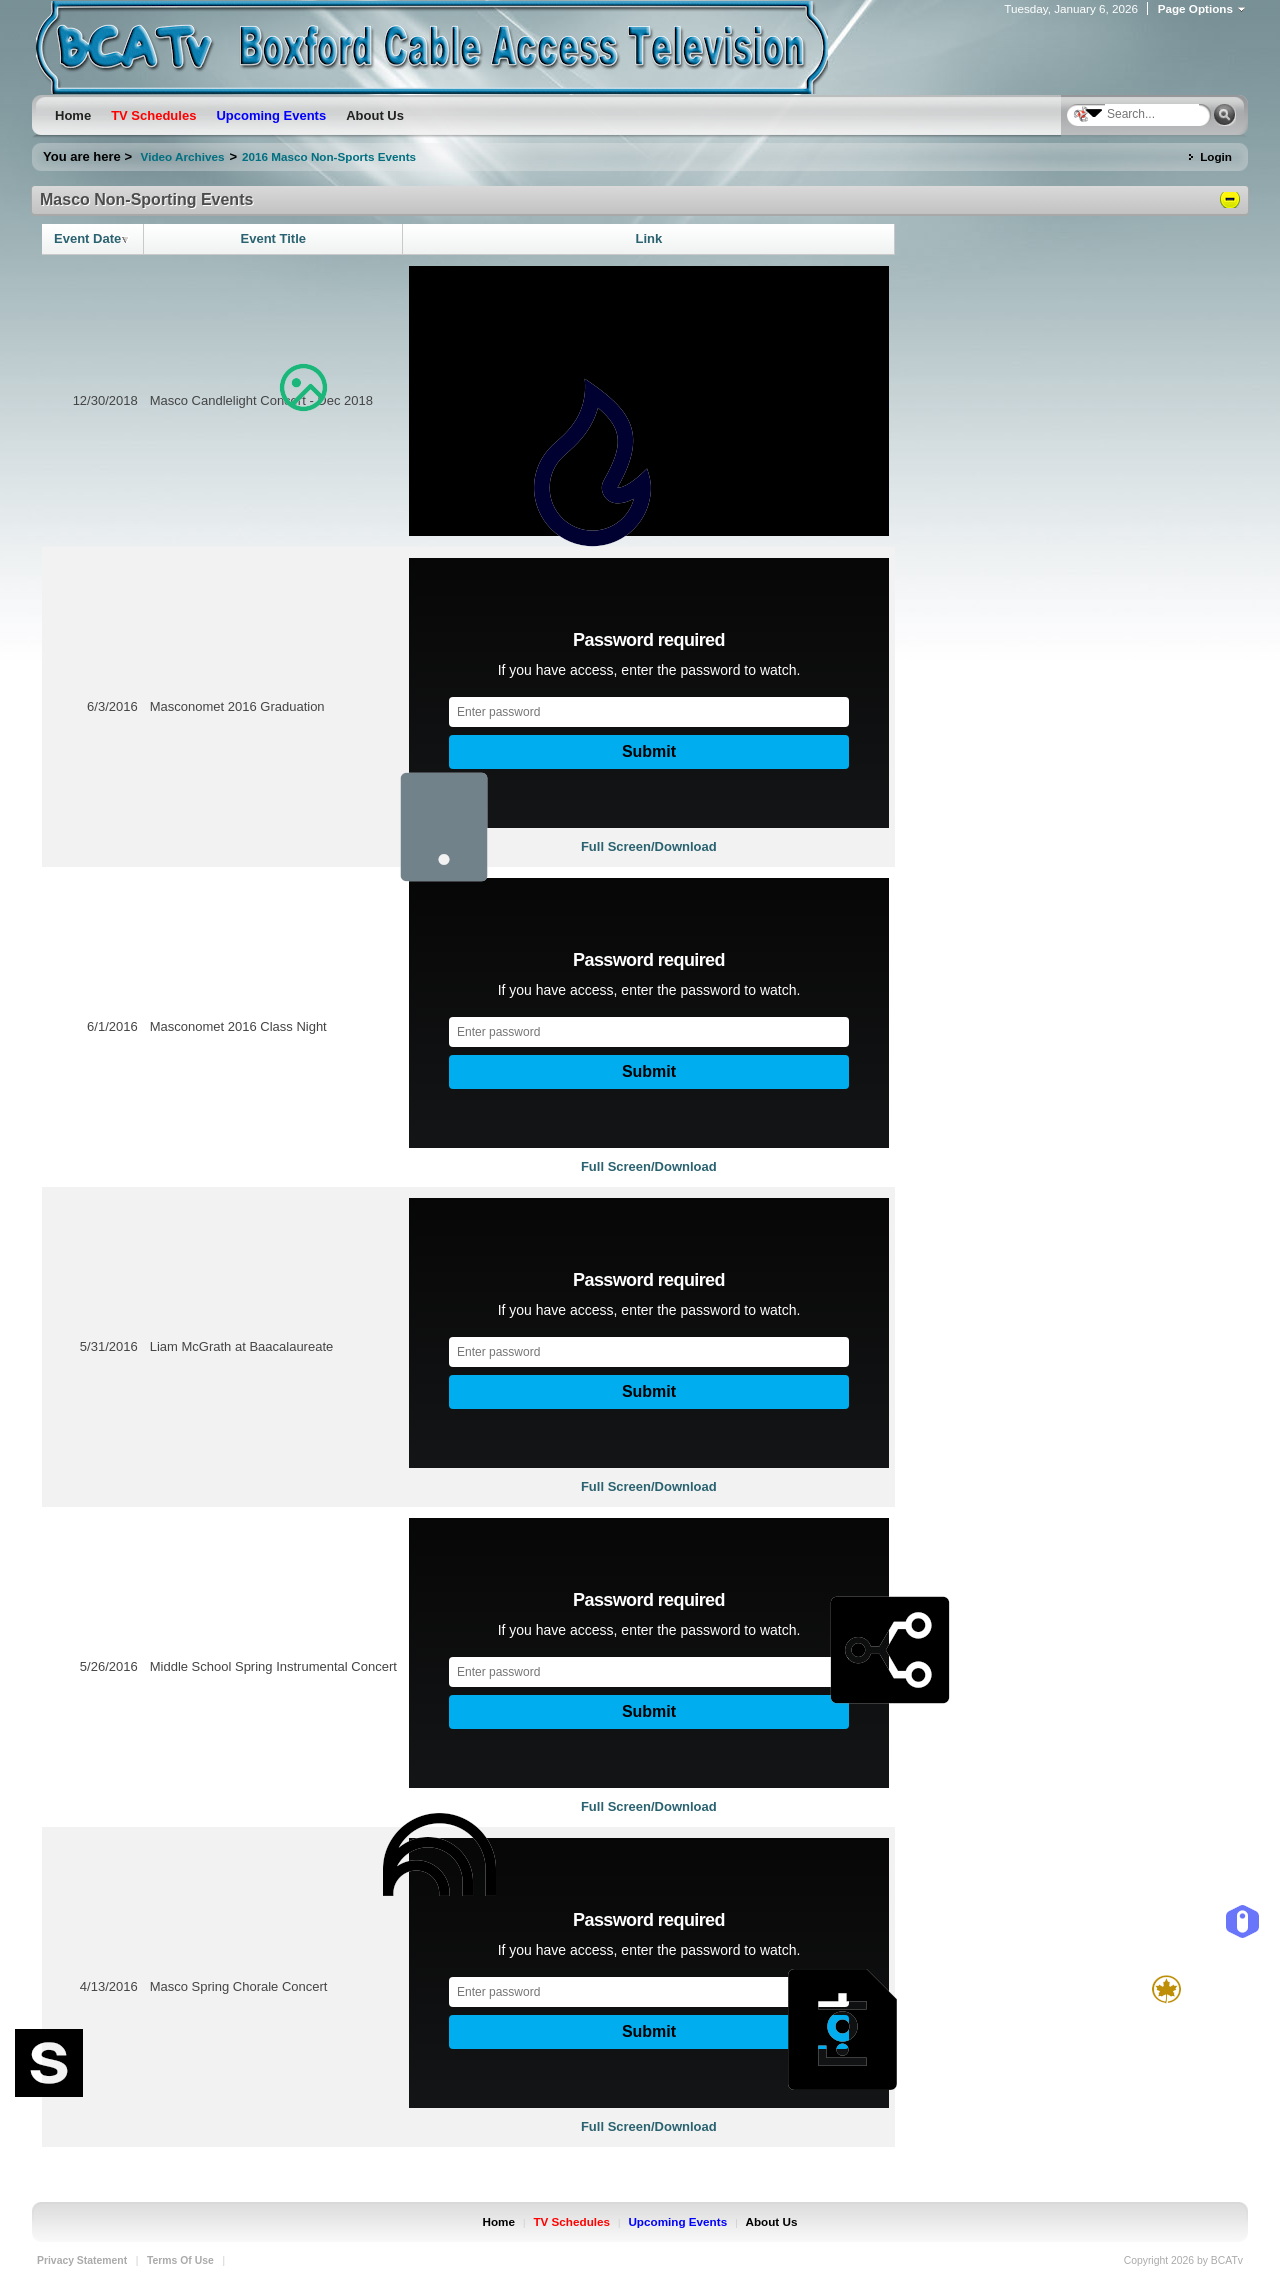 This screenshot has height=2275, width=1280. I want to click on view trending or hot content, so click(592, 460).